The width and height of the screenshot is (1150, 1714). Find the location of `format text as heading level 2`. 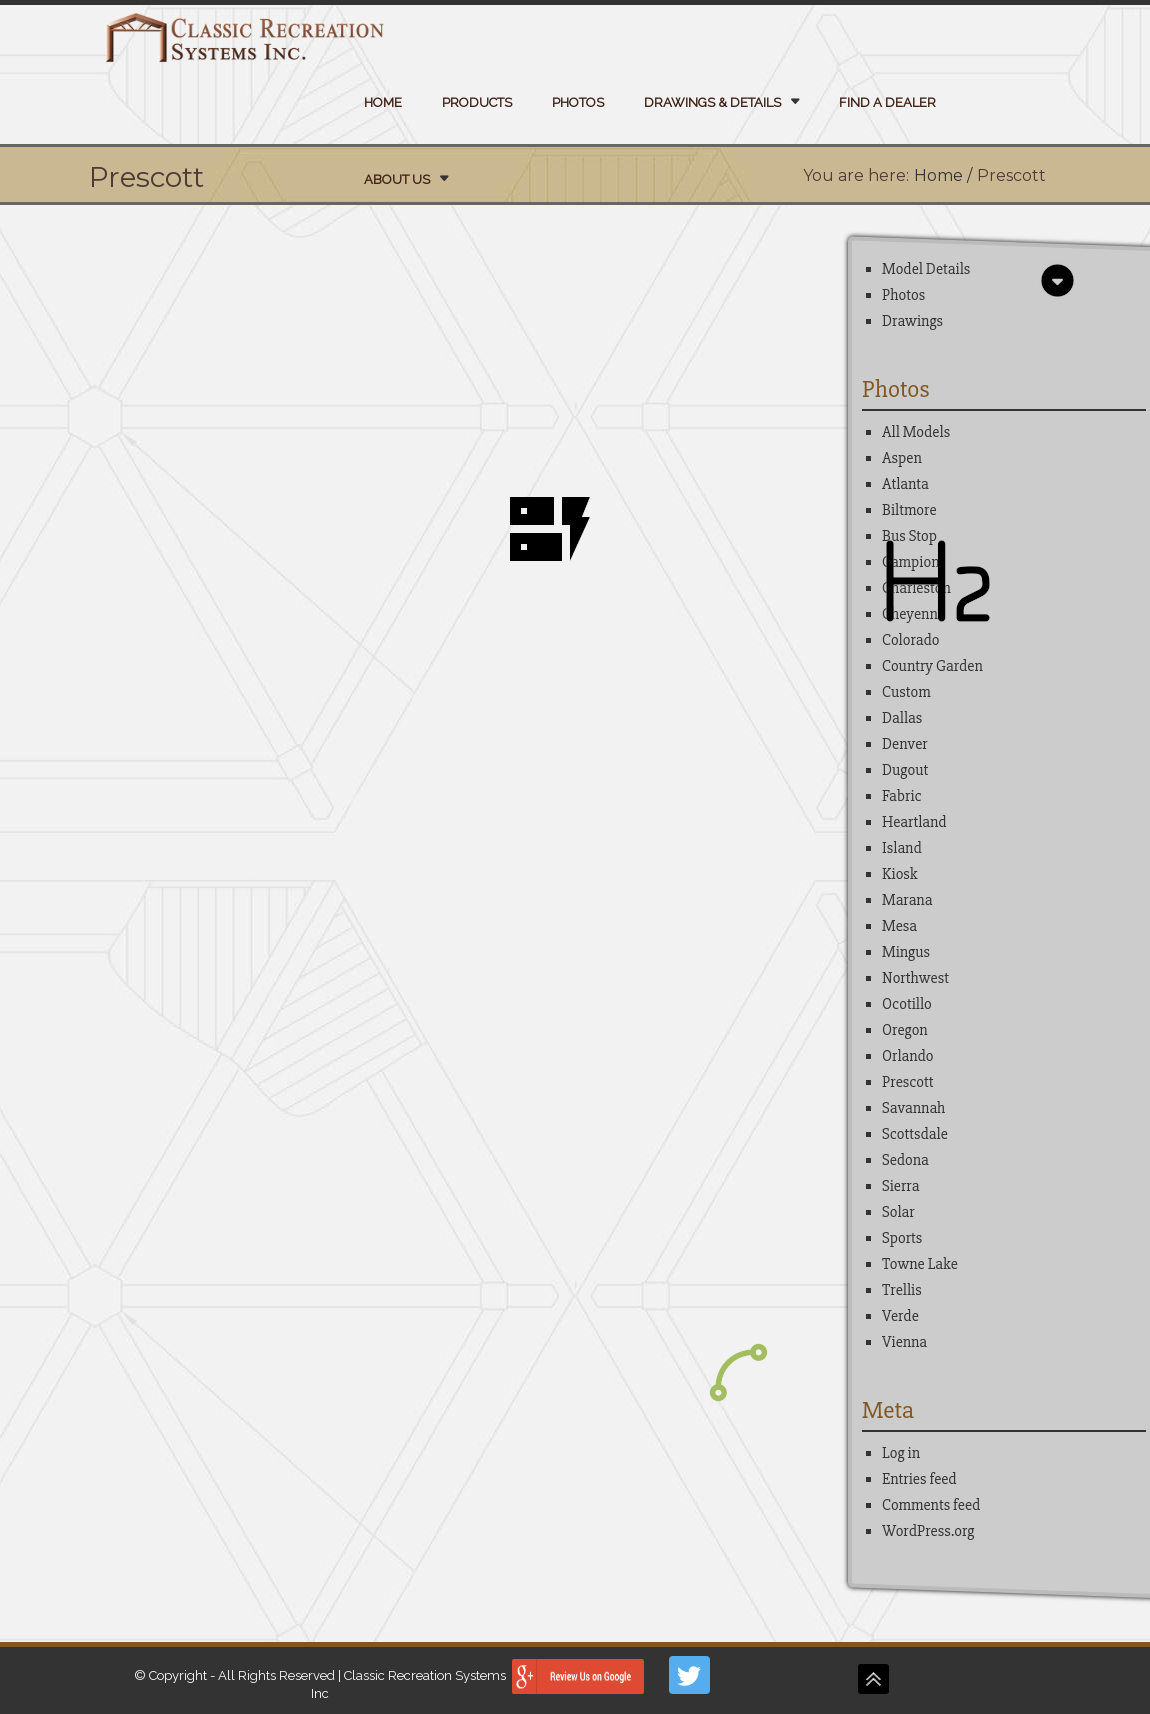

format text as heading level 2 is located at coordinates (938, 581).